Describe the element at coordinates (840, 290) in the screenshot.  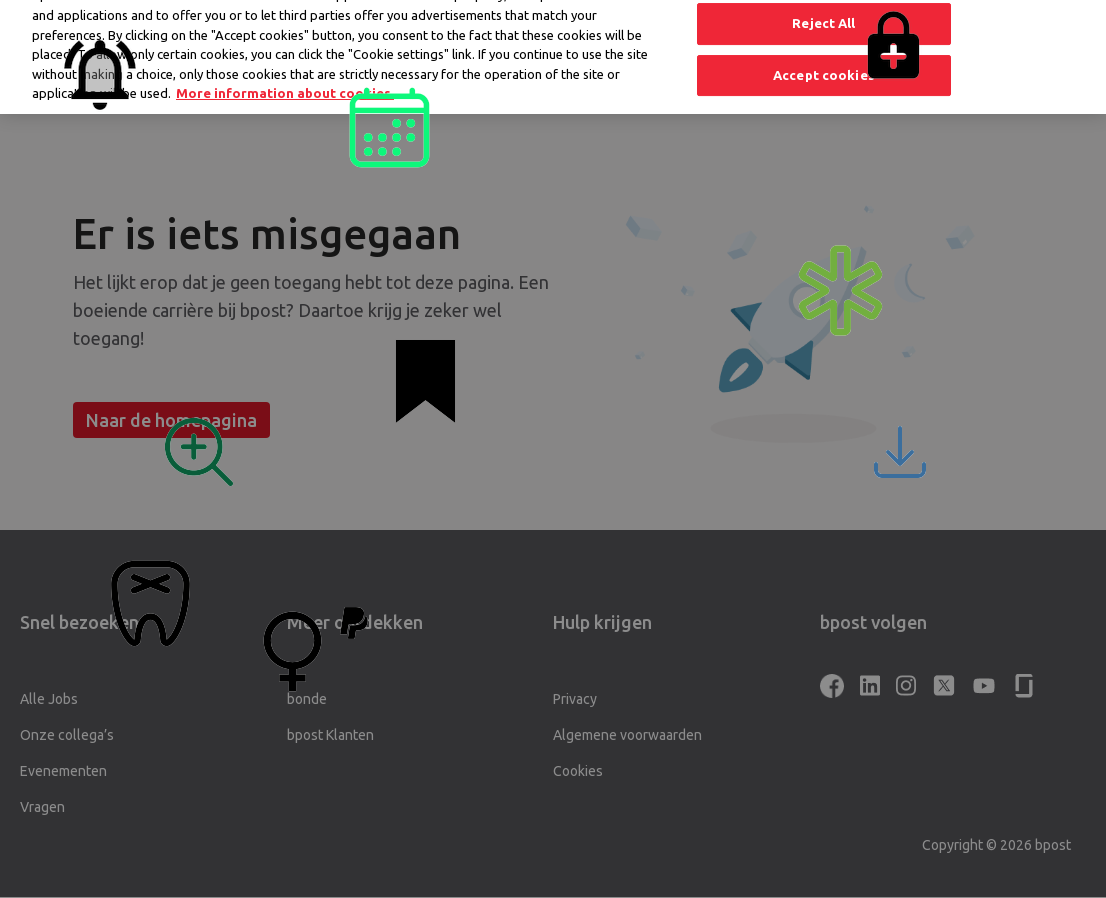
I see `access medical or health-related features` at that location.